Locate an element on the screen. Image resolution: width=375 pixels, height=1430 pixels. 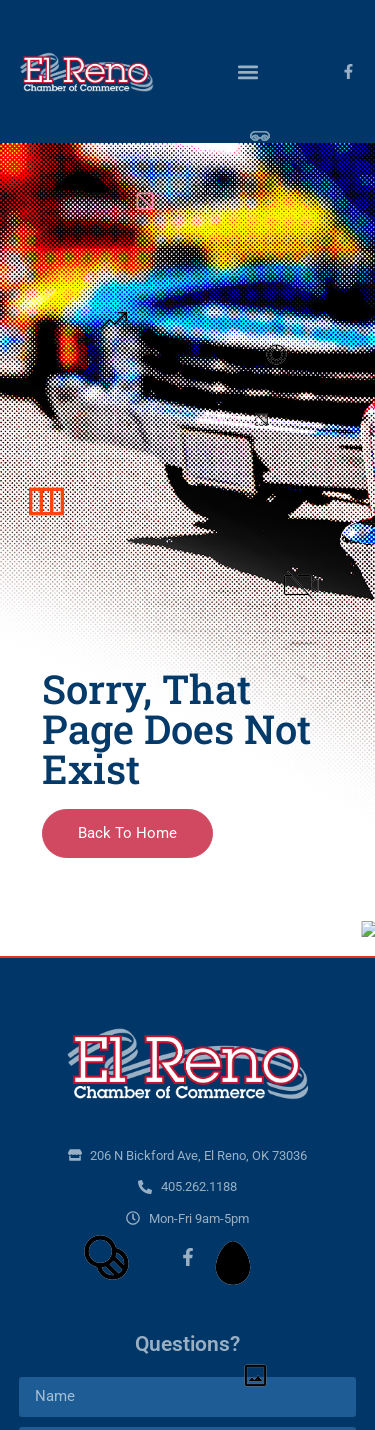
indicates breakfast or food-related content is located at coordinates (233, 1263).